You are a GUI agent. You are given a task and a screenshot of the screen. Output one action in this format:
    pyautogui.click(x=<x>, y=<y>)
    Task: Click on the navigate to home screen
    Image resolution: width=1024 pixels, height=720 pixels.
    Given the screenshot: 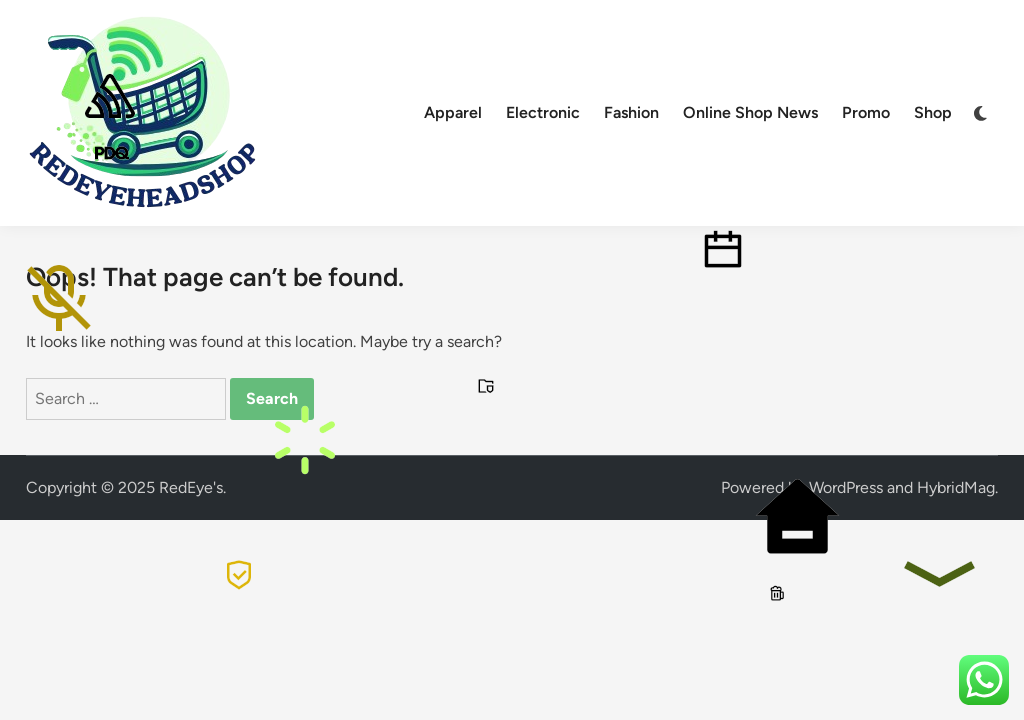 What is the action you would take?
    pyautogui.click(x=797, y=519)
    